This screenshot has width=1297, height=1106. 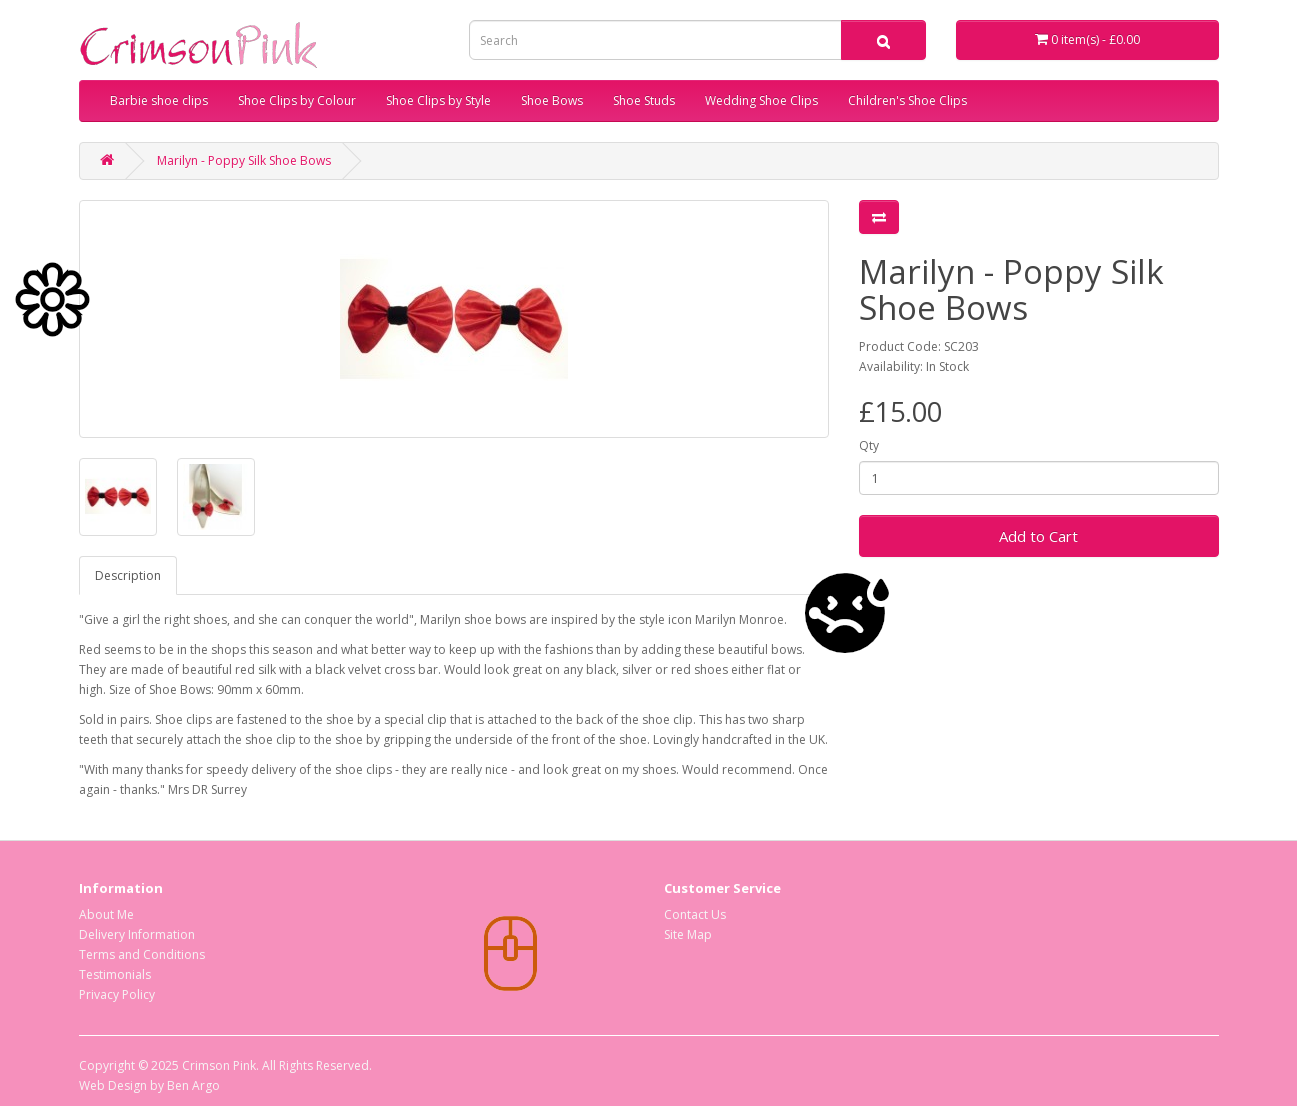 What do you see at coordinates (510, 953) in the screenshot?
I see `middle mouse button click action` at bounding box center [510, 953].